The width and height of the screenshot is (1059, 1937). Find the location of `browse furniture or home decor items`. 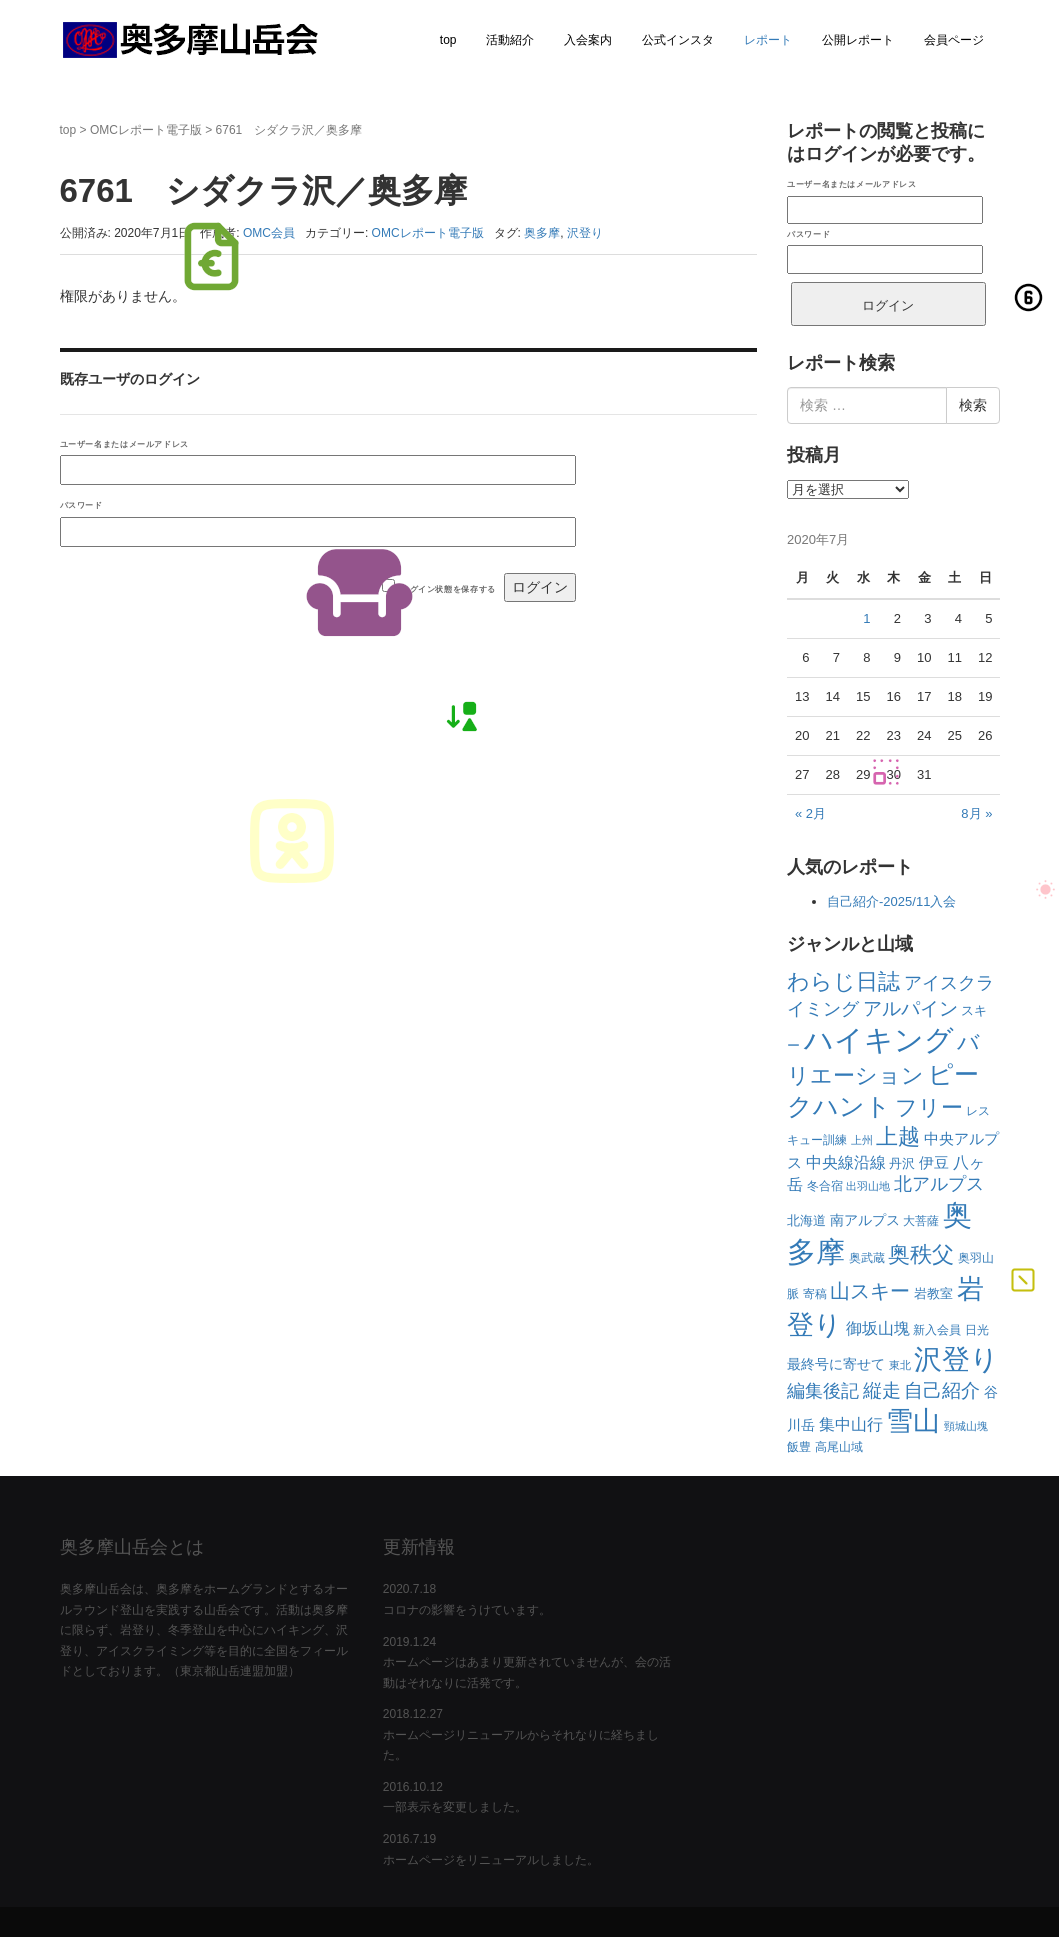

browse furniture or home decor items is located at coordinates (359, 594).